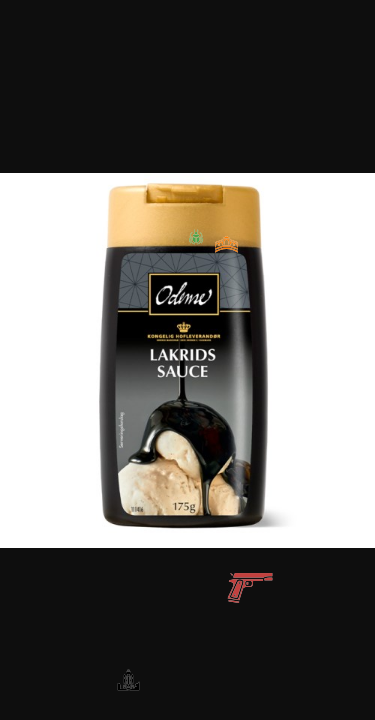 The height and width of the screenshot is (720, 375). Describe the element at coordinates (250, 588) in the screenshot. I see `select handgun weapon in game inventory` at that location.